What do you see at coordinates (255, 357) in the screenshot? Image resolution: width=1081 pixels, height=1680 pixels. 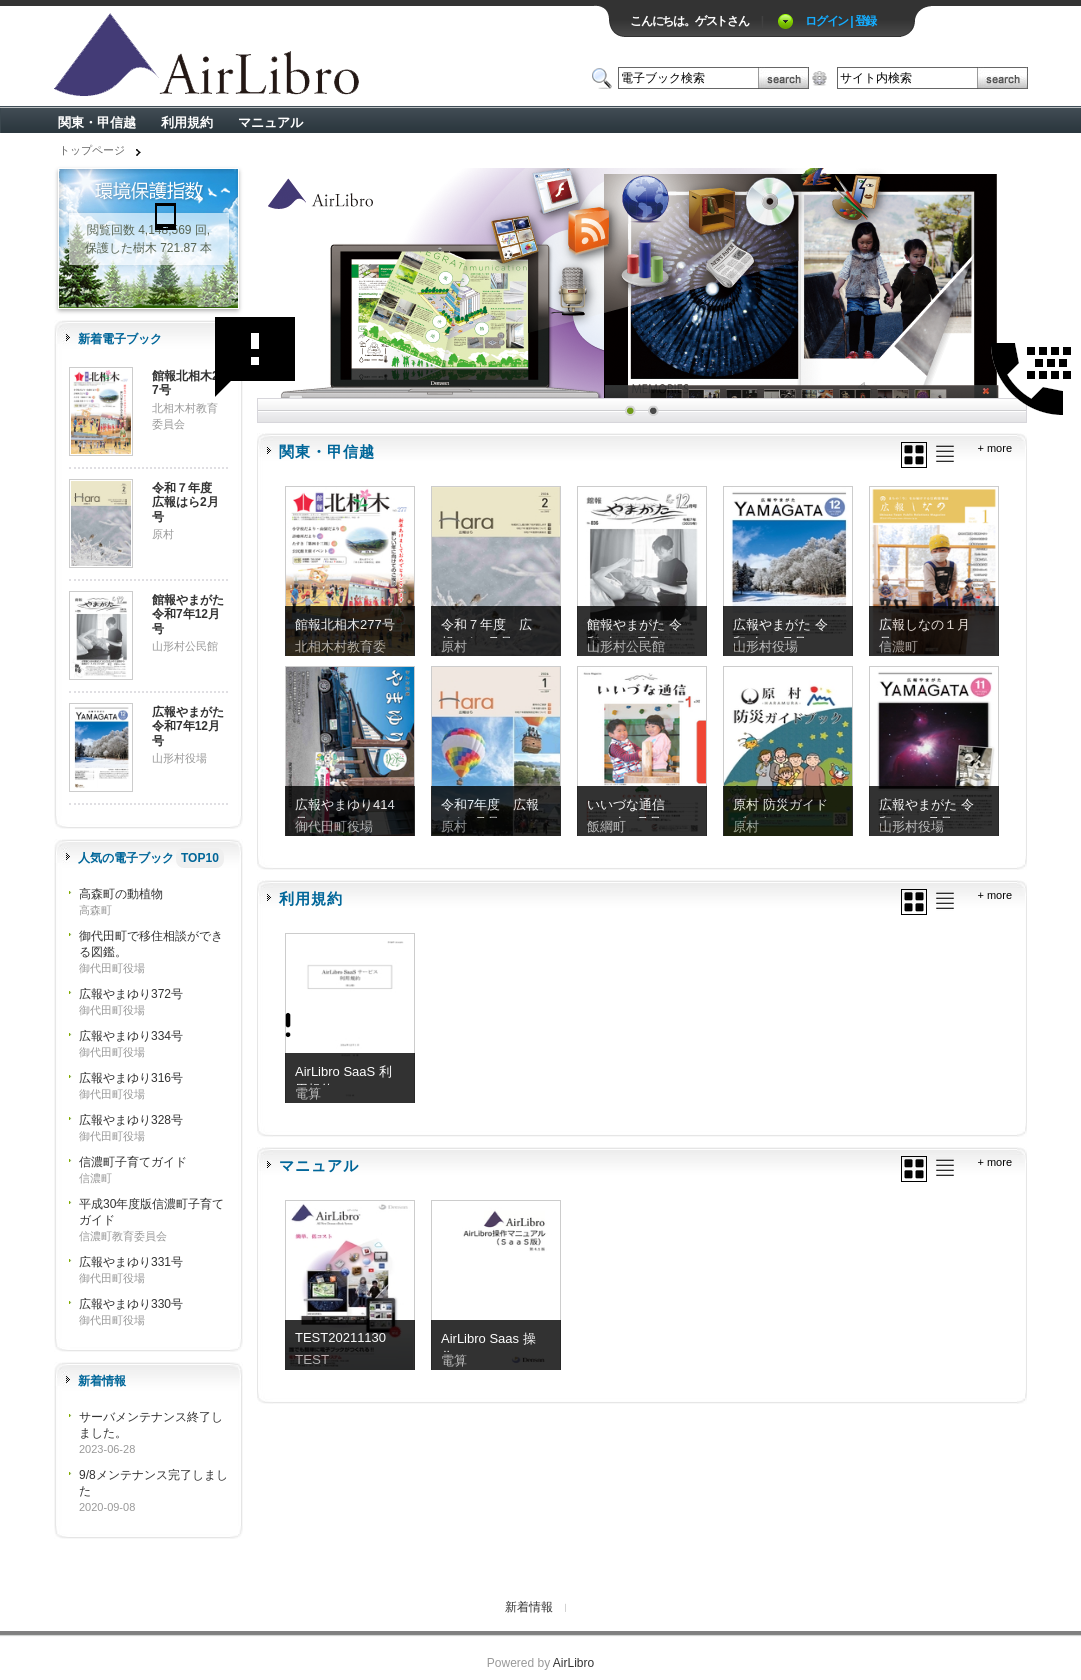 I see `submit feedback or report an issue` at bounding box center [255, 357].